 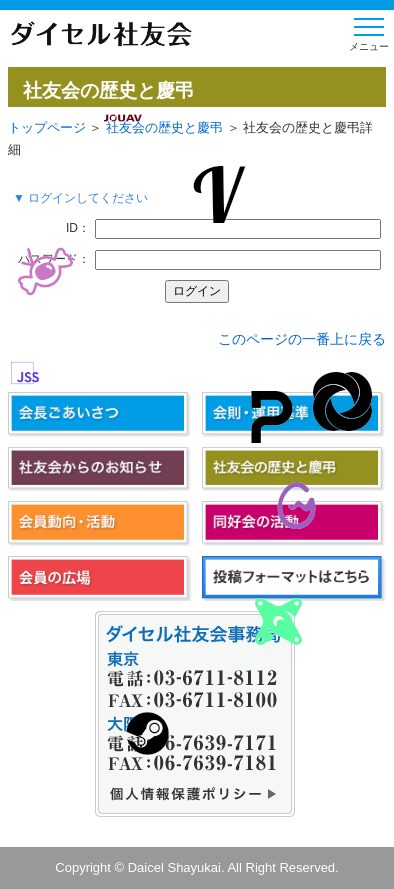 What do you see at coordinates (296, 505) in the screenshot?
I see `open wegame gaming platform` at bounding box center [296, 505].